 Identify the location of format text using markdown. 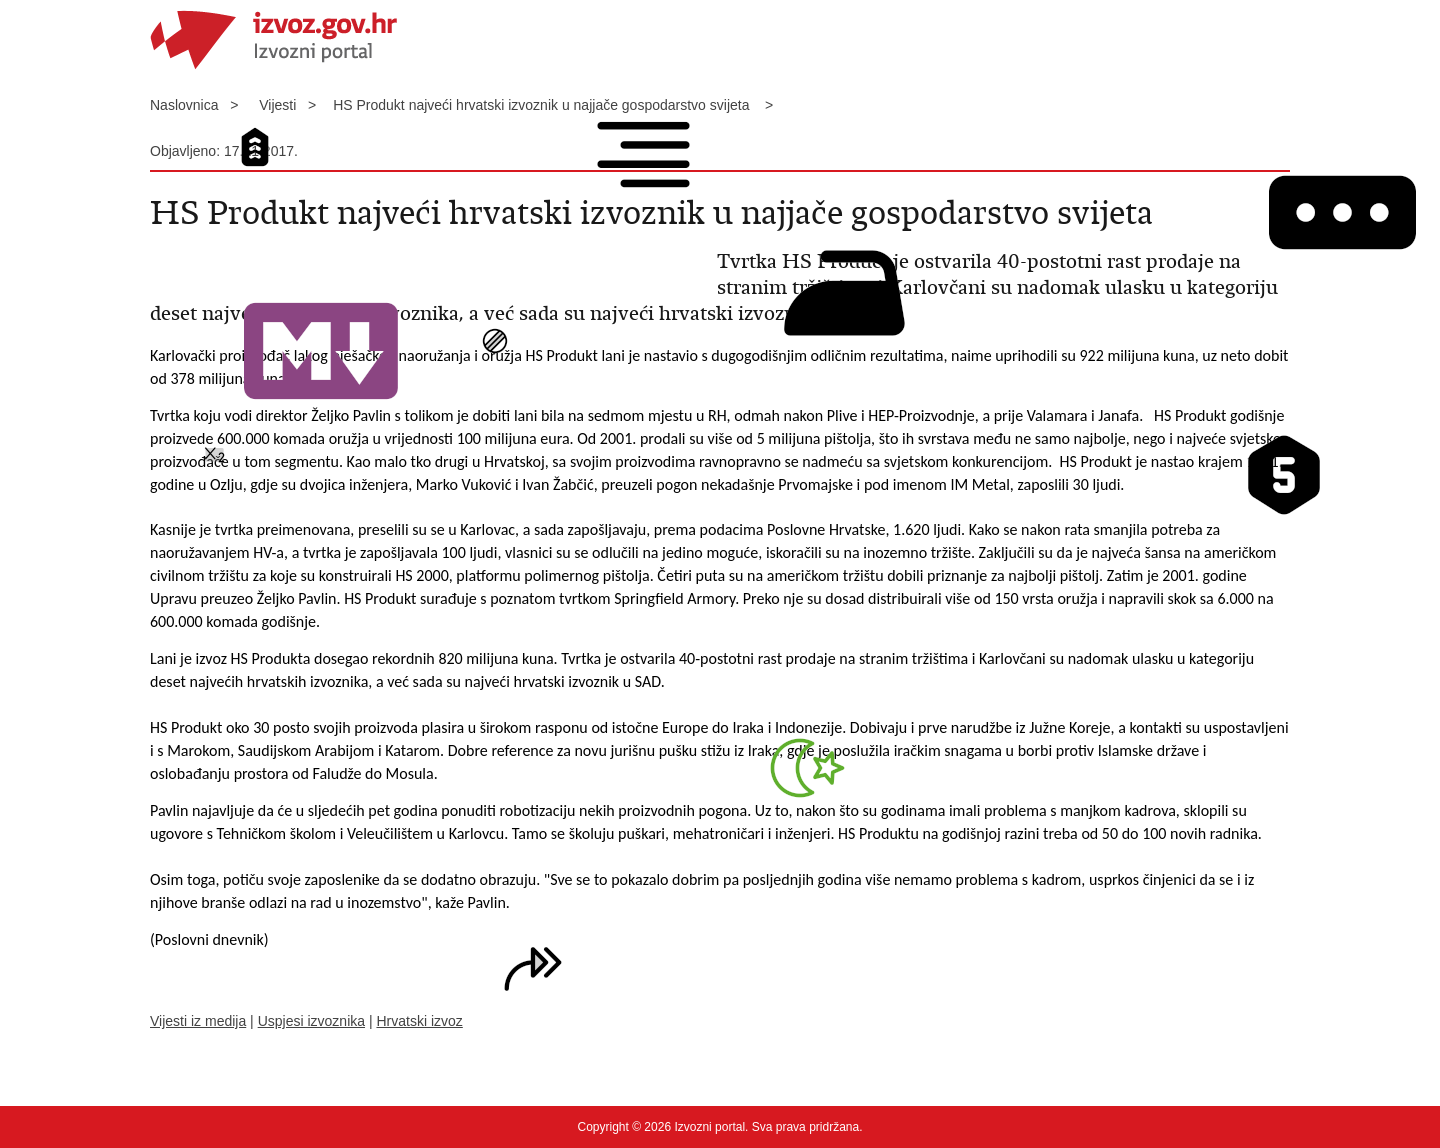
(321, 351).